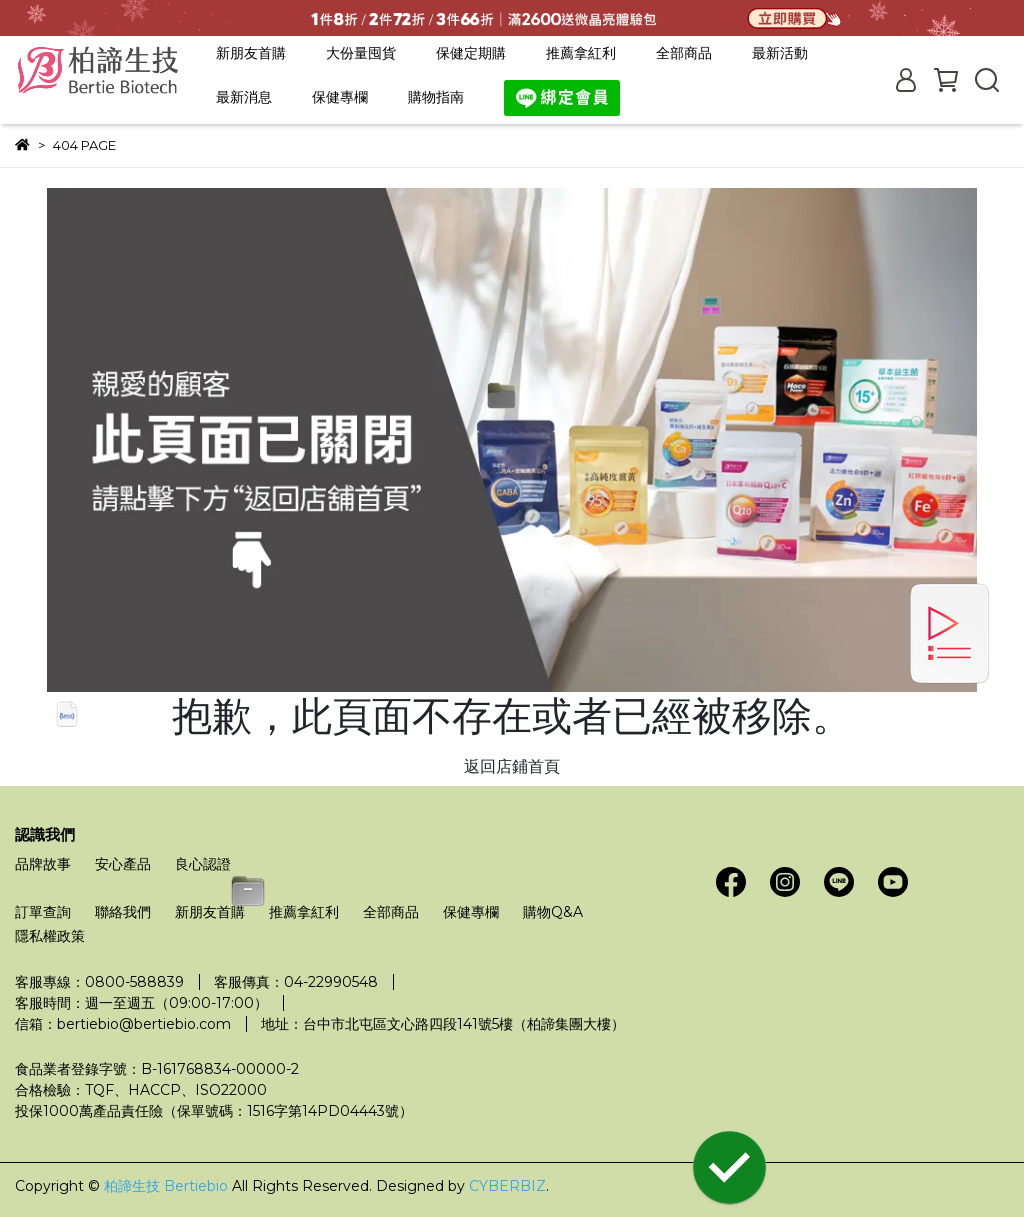 Image resolution: width=1024 pixels, height=1217 pixels. I want to click on an mpegurl audio playlist file, so click(949, 633).